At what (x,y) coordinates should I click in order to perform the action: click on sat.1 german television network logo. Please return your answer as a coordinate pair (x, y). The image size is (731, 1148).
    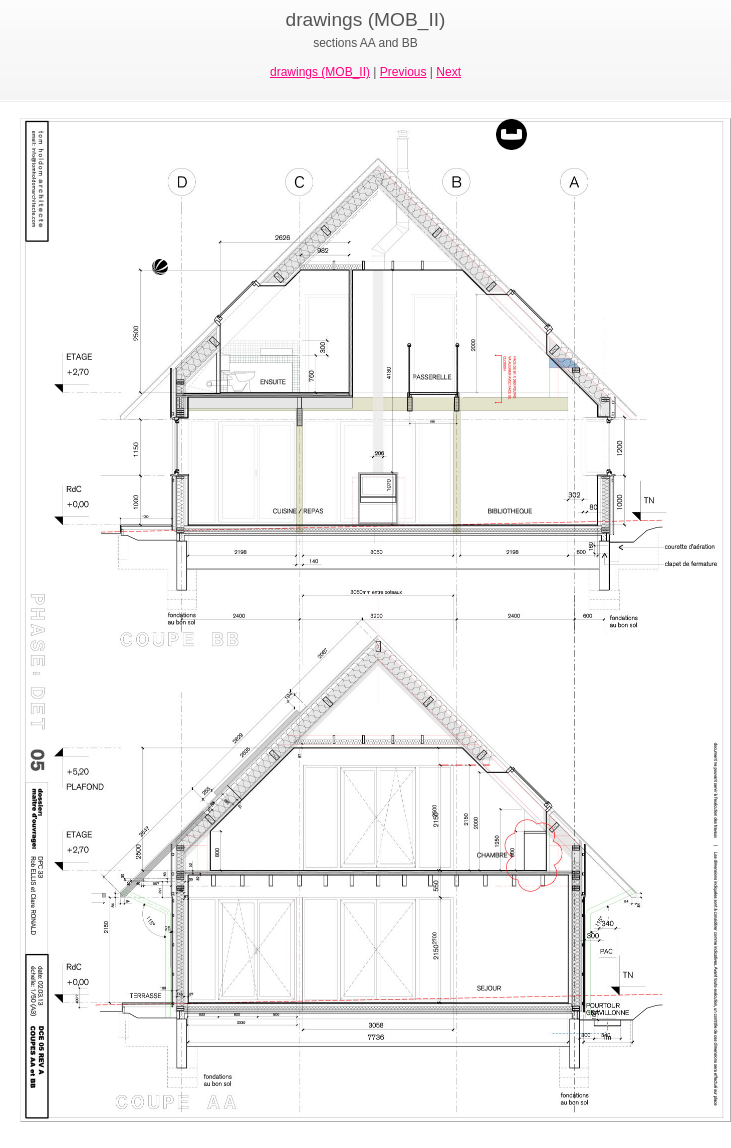
    Looking at the image, I should click on (160, 267).